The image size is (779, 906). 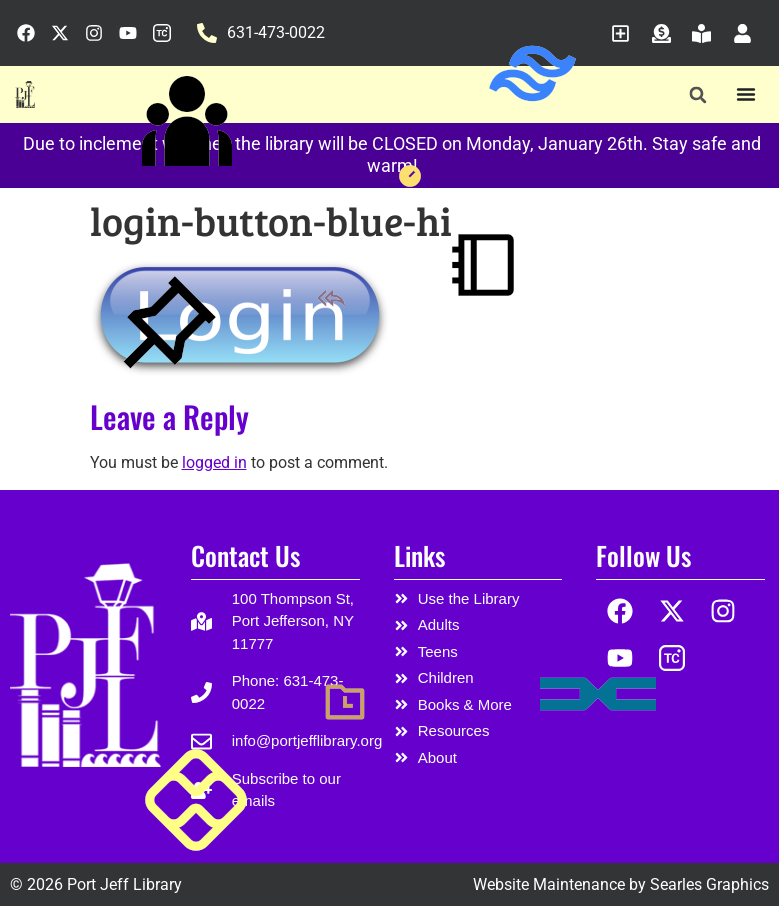 I want to click on view team members, so click(x=187, y=121).